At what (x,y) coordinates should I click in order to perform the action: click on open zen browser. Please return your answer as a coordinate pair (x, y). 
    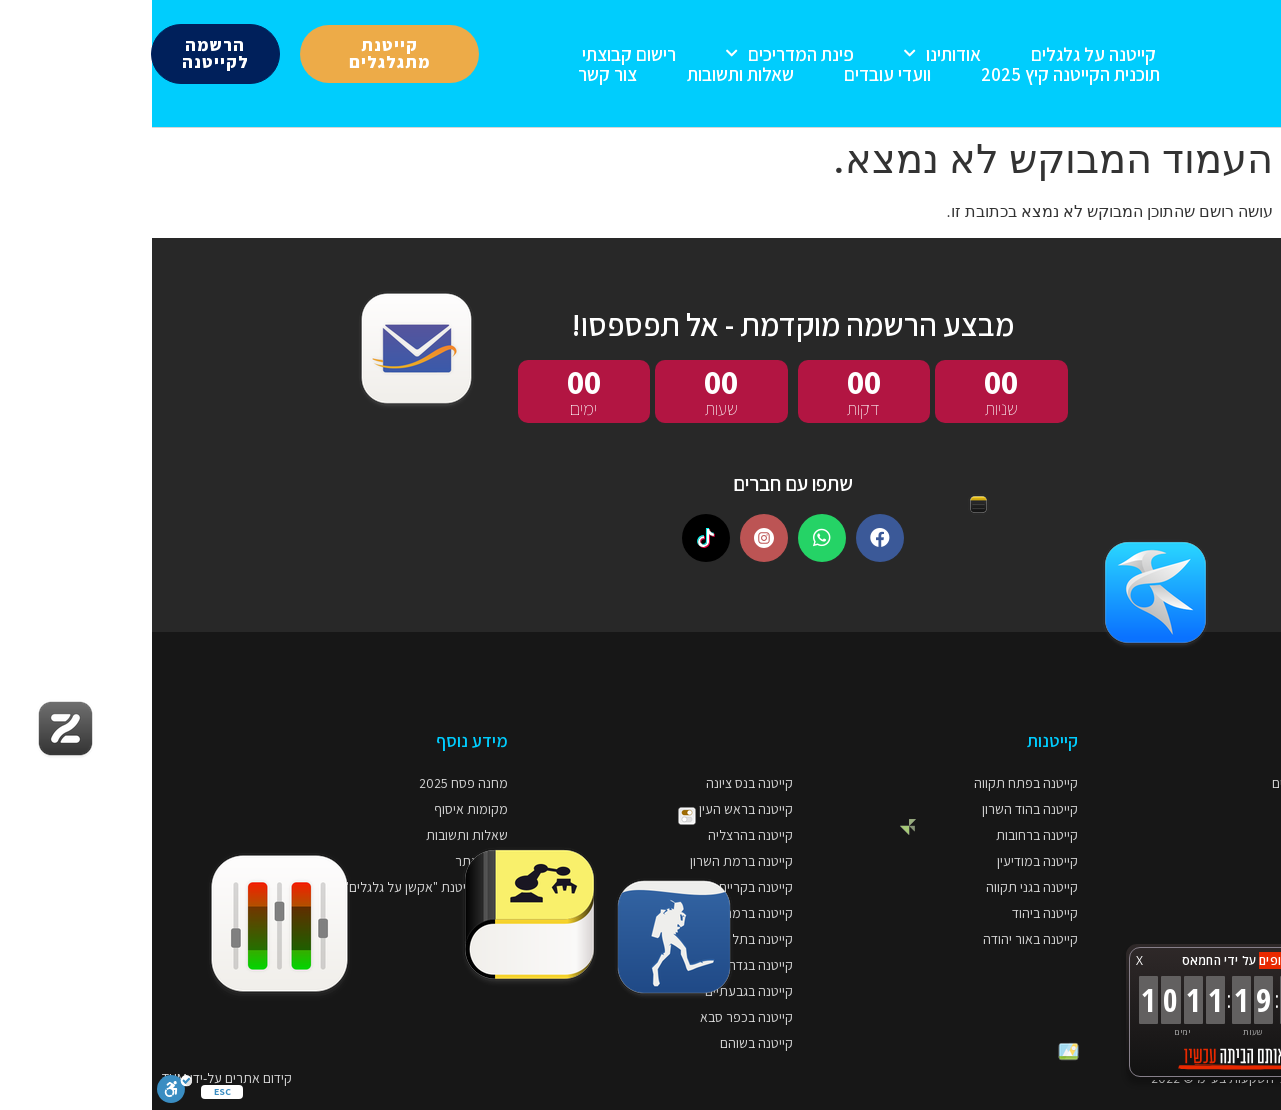
    Looking at the image, I should click on (65, 728).